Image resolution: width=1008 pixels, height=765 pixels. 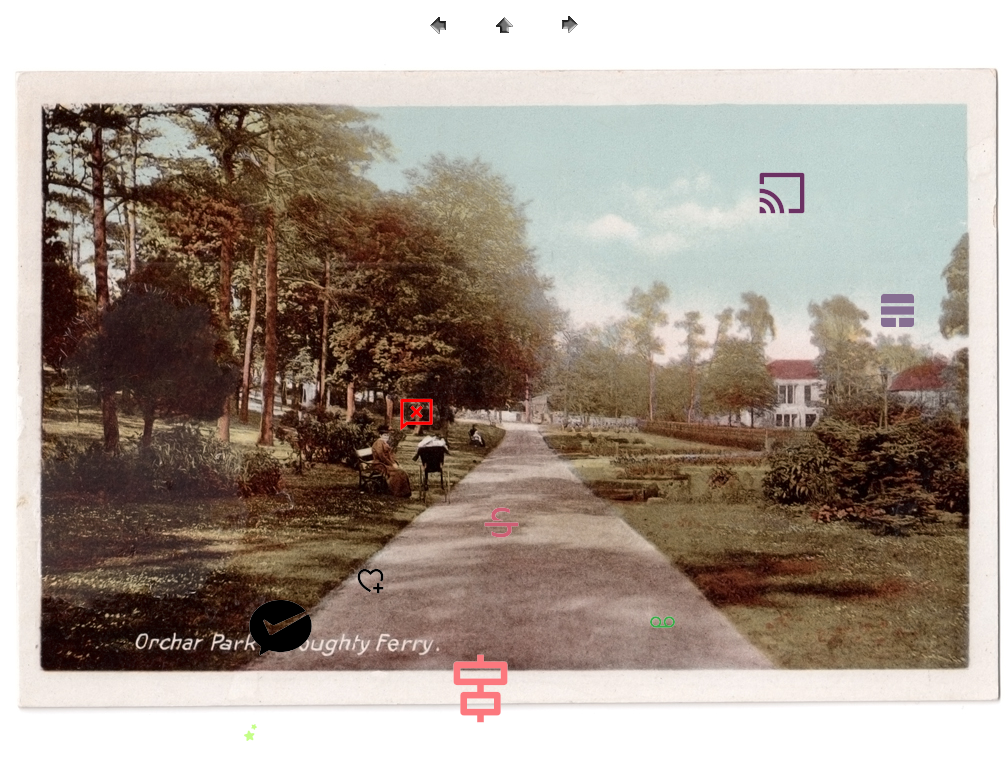 I want to click on delete a conversation, so click(x=416, y=413).